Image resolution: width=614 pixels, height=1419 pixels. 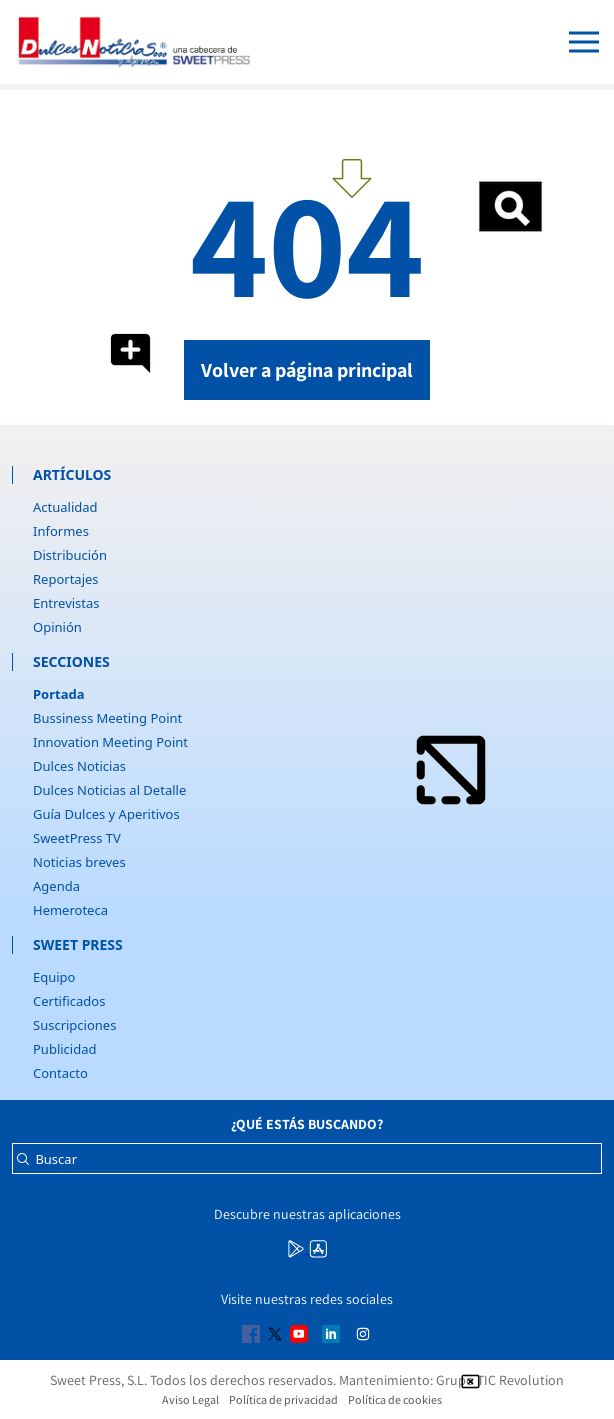 I want to click on invert current selection, so click(x=451, y=770).